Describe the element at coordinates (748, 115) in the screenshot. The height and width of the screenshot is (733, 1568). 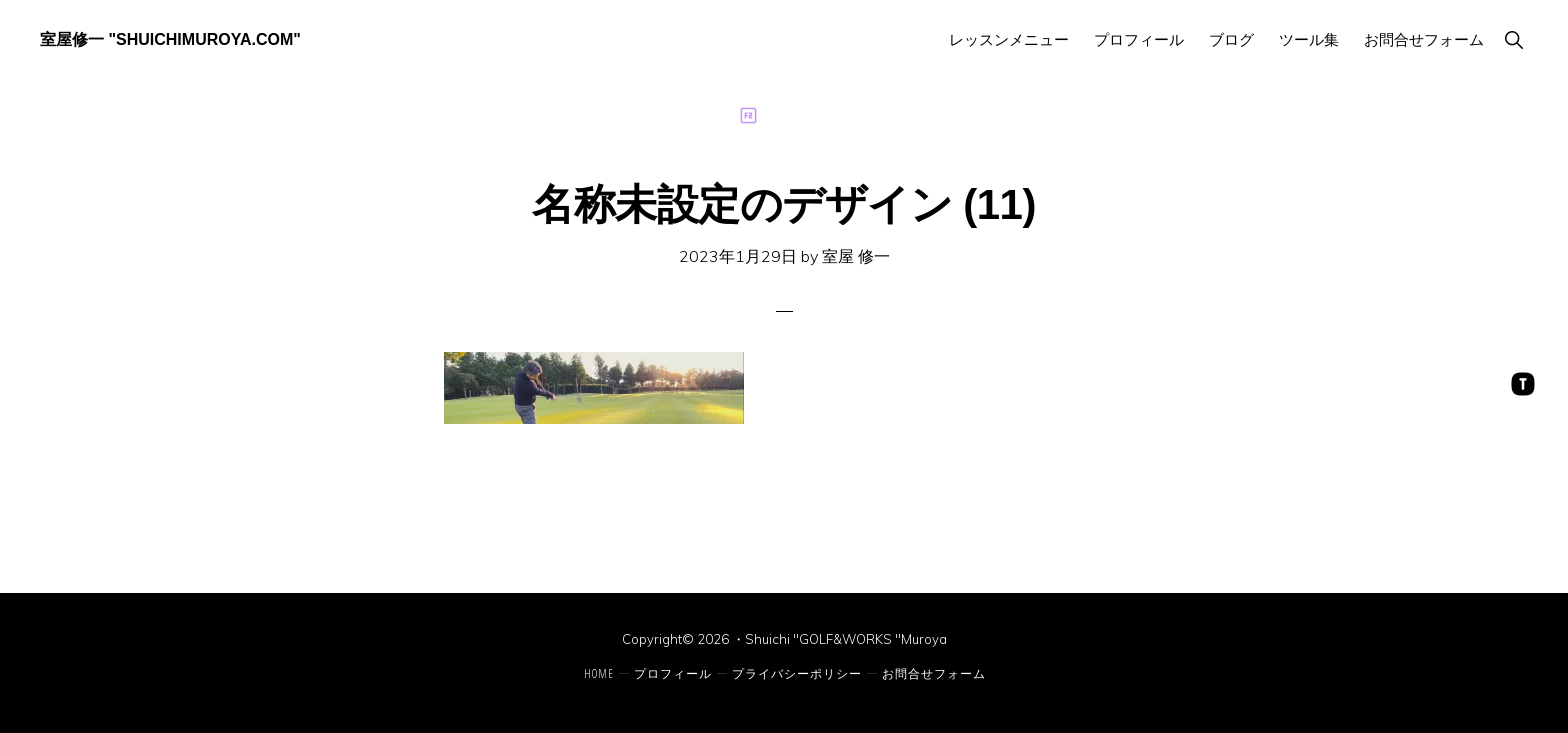
I see `toggle F2 function key shortcut` at that location.